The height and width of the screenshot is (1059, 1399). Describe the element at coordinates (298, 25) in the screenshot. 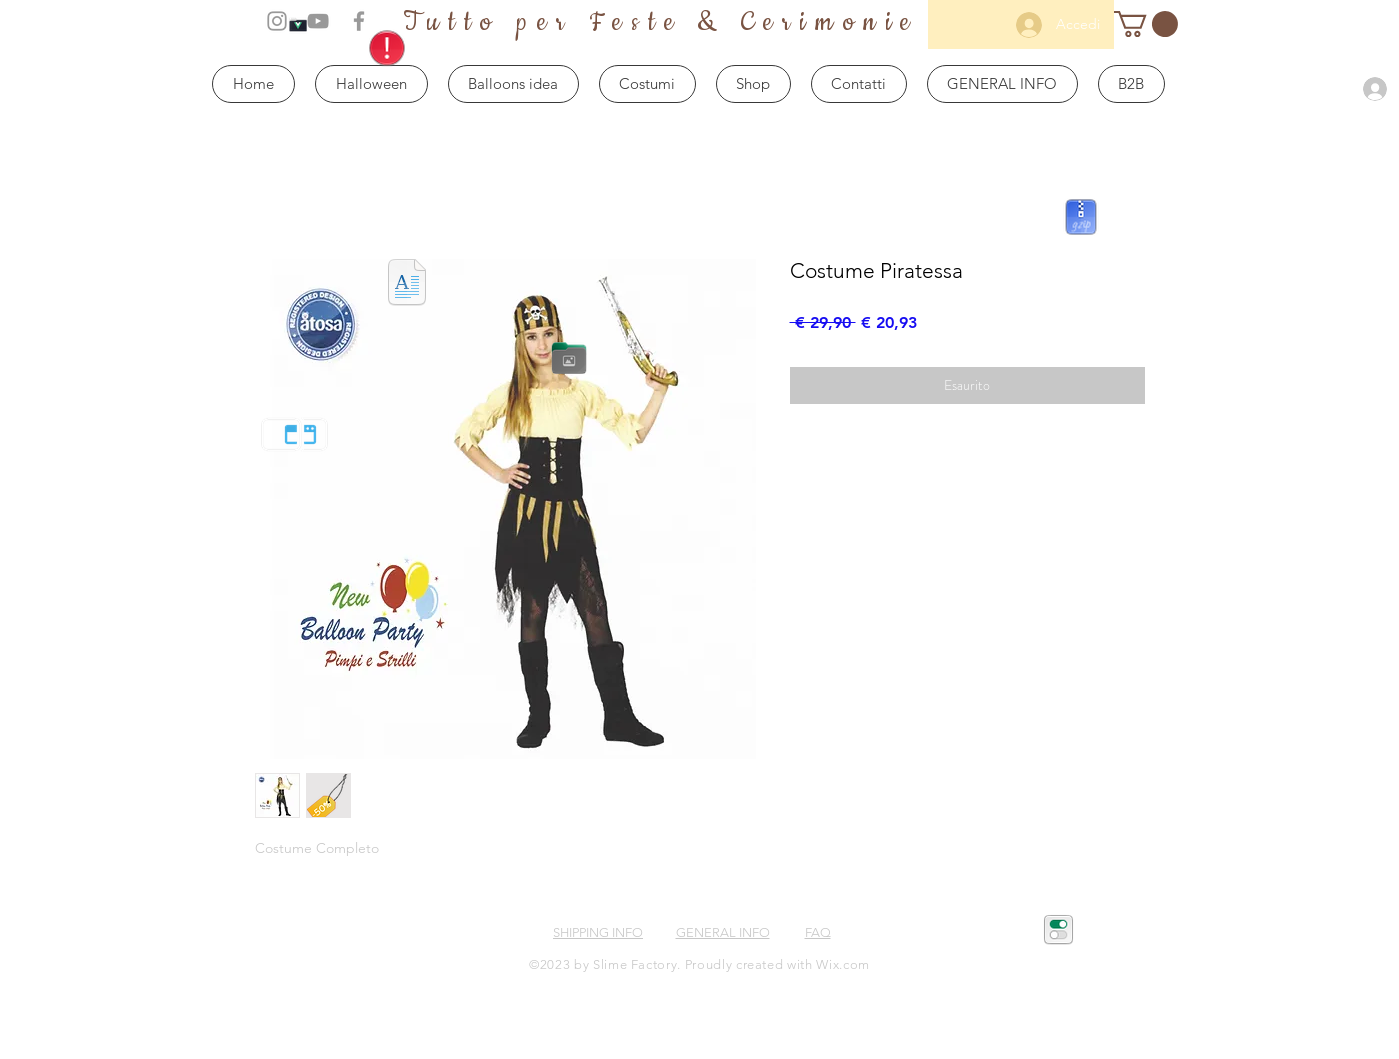

I see `open folder containing vue.js project files` at that location.